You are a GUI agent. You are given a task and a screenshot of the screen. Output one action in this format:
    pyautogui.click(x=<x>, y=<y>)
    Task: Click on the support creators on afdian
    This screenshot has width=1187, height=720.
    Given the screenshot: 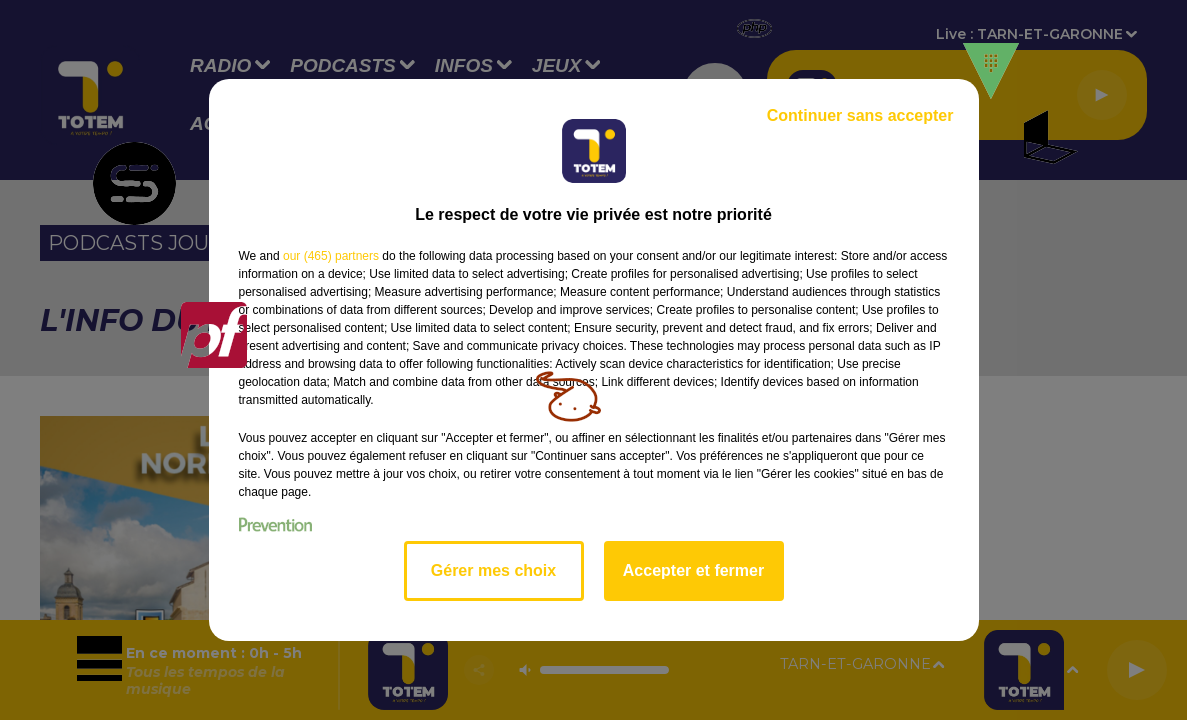 What is the action you would take?
    pyautogui.click(x=568, y=396)
    